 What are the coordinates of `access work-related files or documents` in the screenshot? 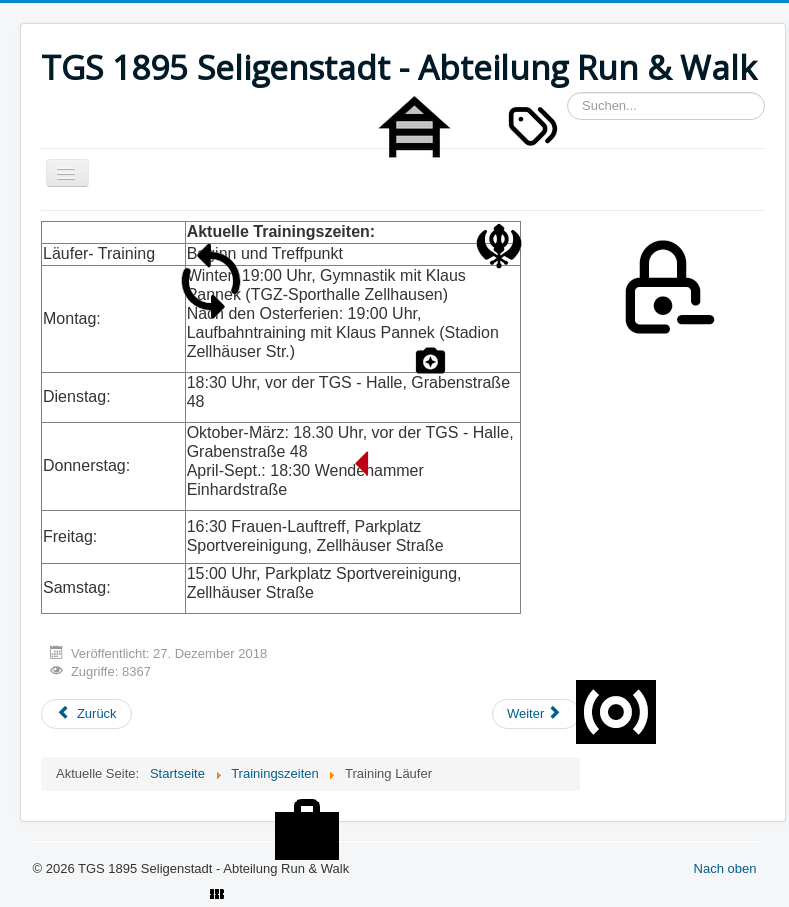 It's located at (307, 831).